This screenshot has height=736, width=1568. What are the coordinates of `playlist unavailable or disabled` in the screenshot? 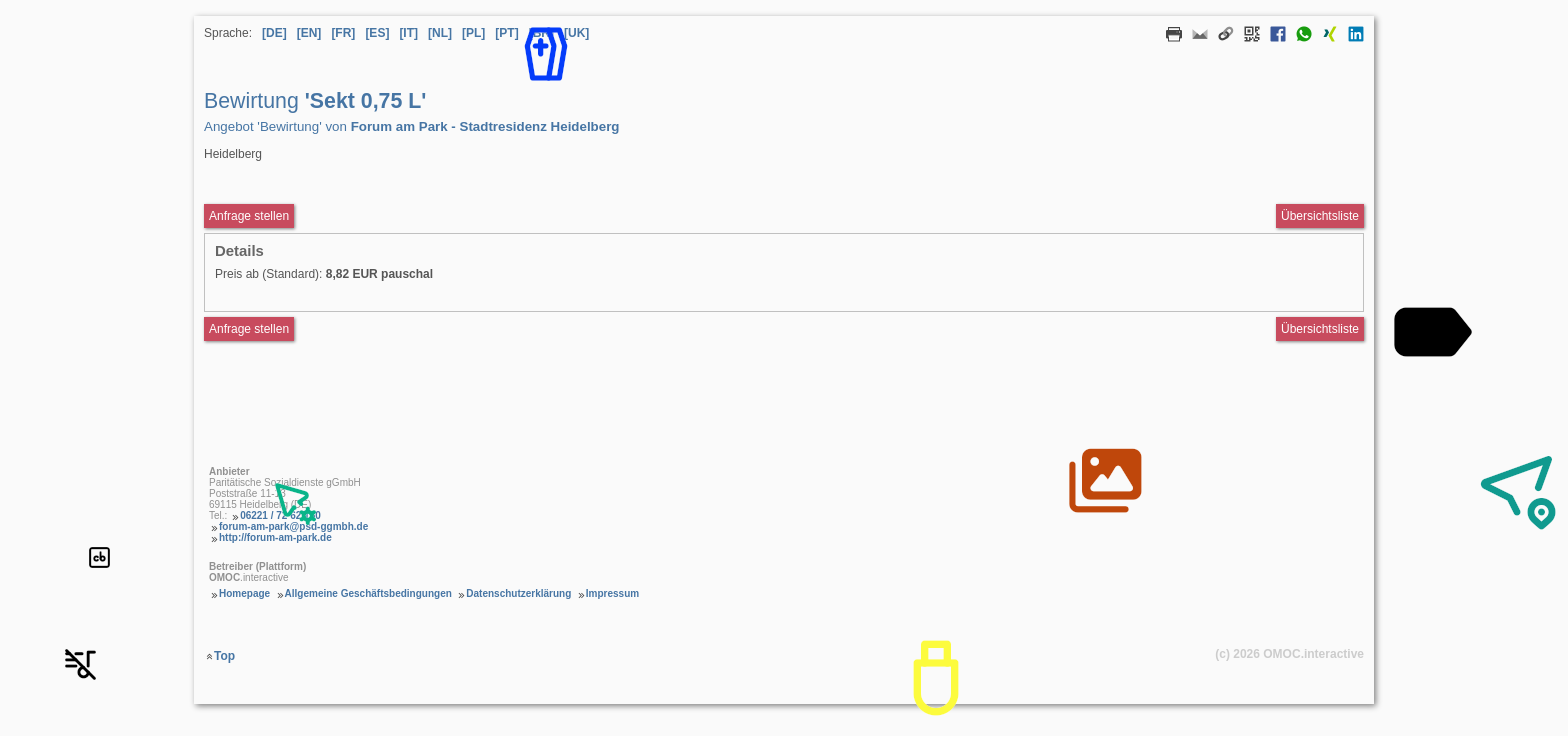 It's located at (80, 664).